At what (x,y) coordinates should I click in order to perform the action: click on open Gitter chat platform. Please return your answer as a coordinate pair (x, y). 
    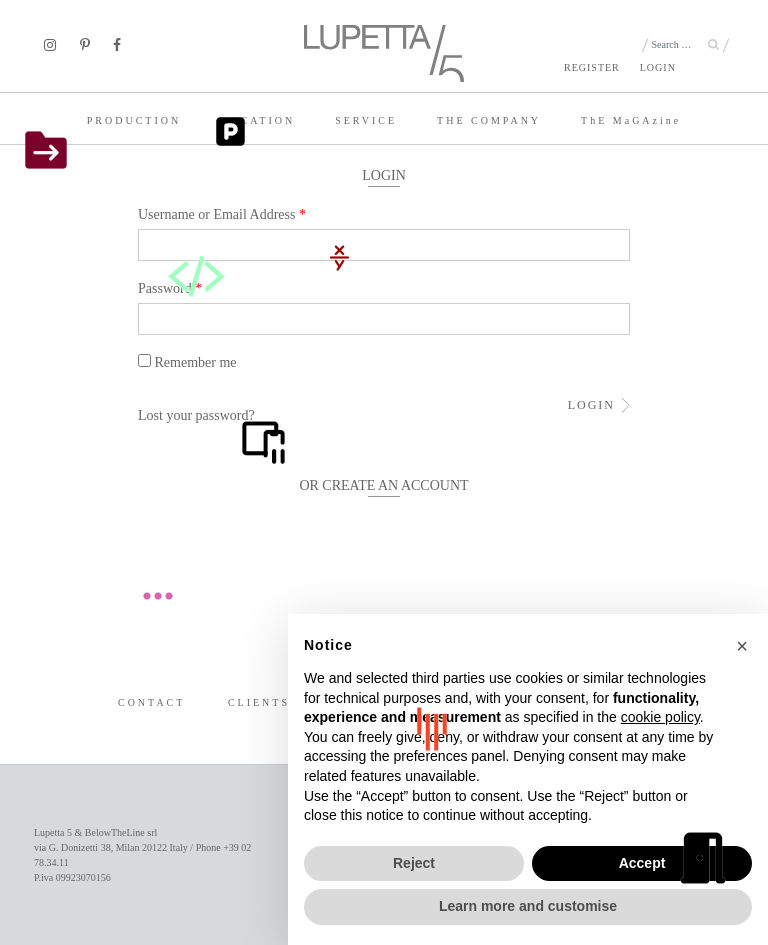
    Looking at the image, I should click on (432, 729).